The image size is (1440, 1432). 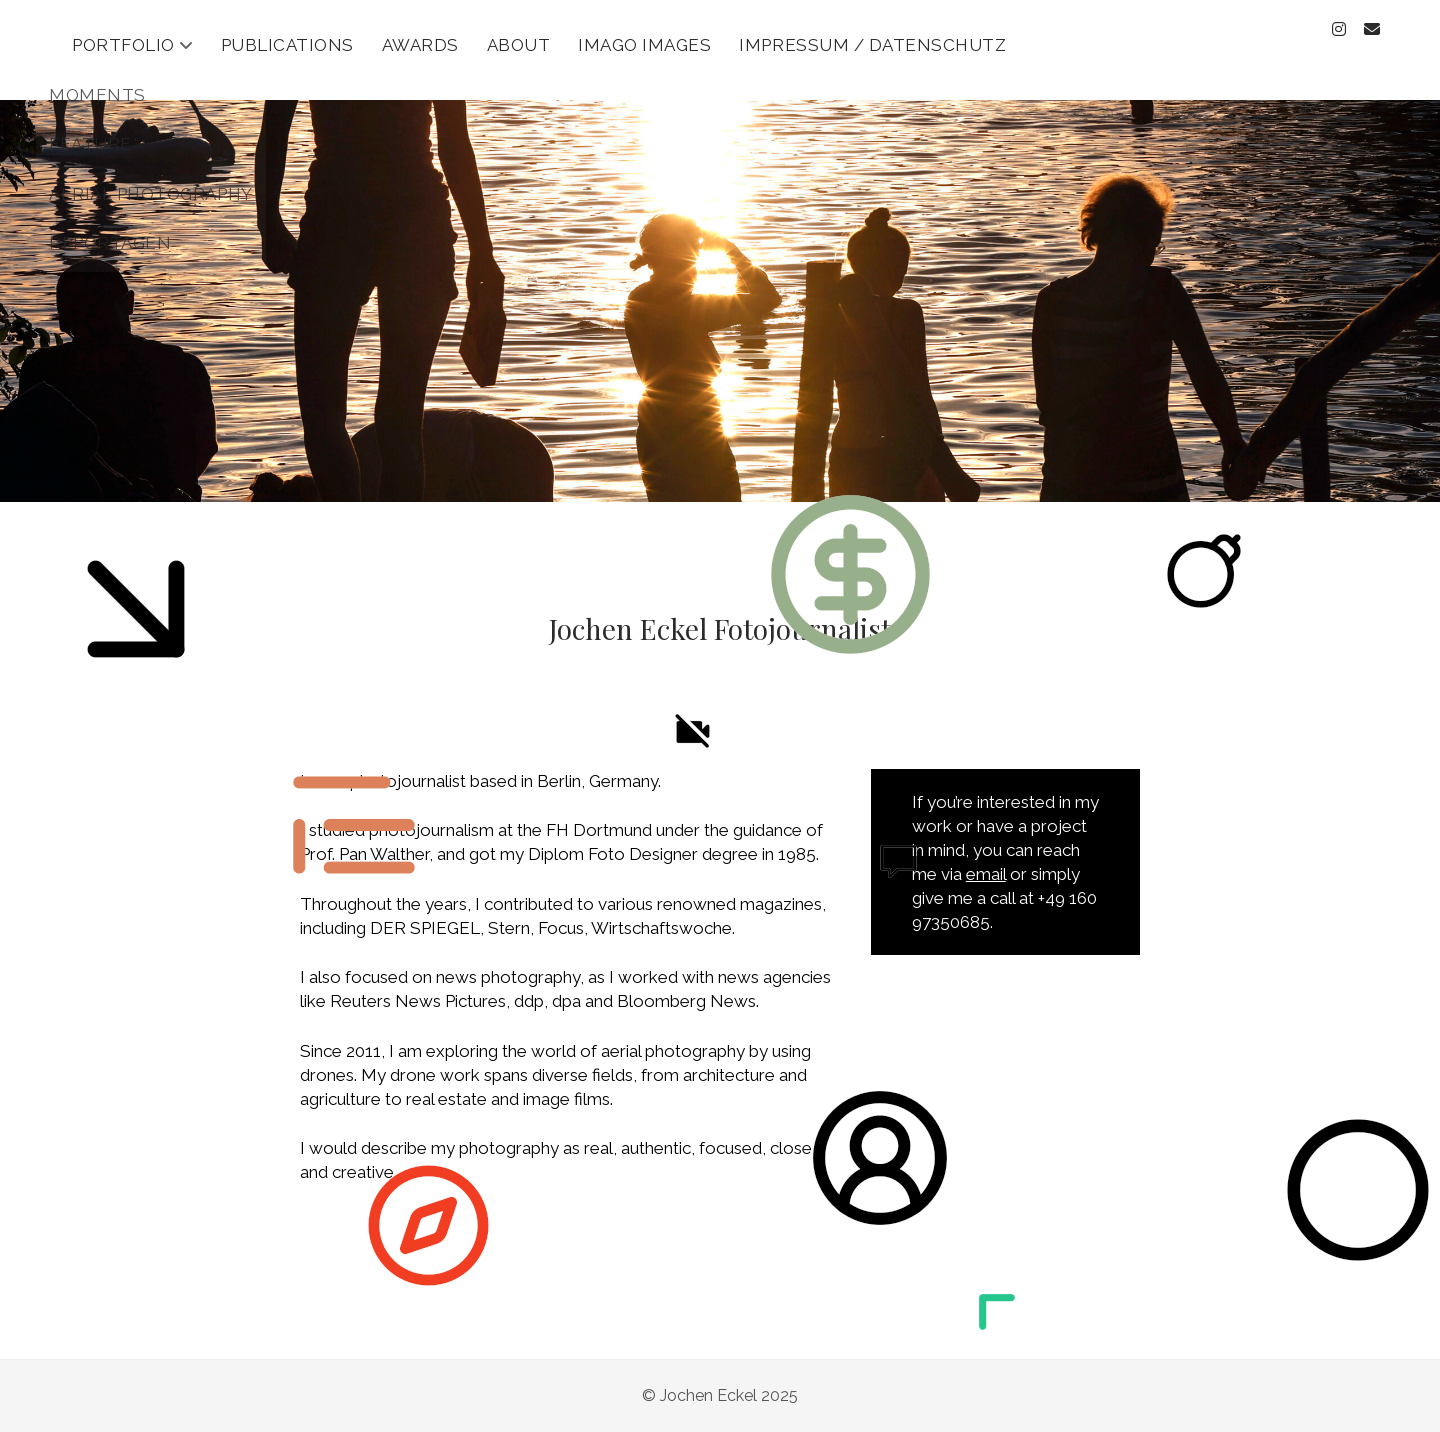 I want to click on open comments section, so click(x=898, y=860).